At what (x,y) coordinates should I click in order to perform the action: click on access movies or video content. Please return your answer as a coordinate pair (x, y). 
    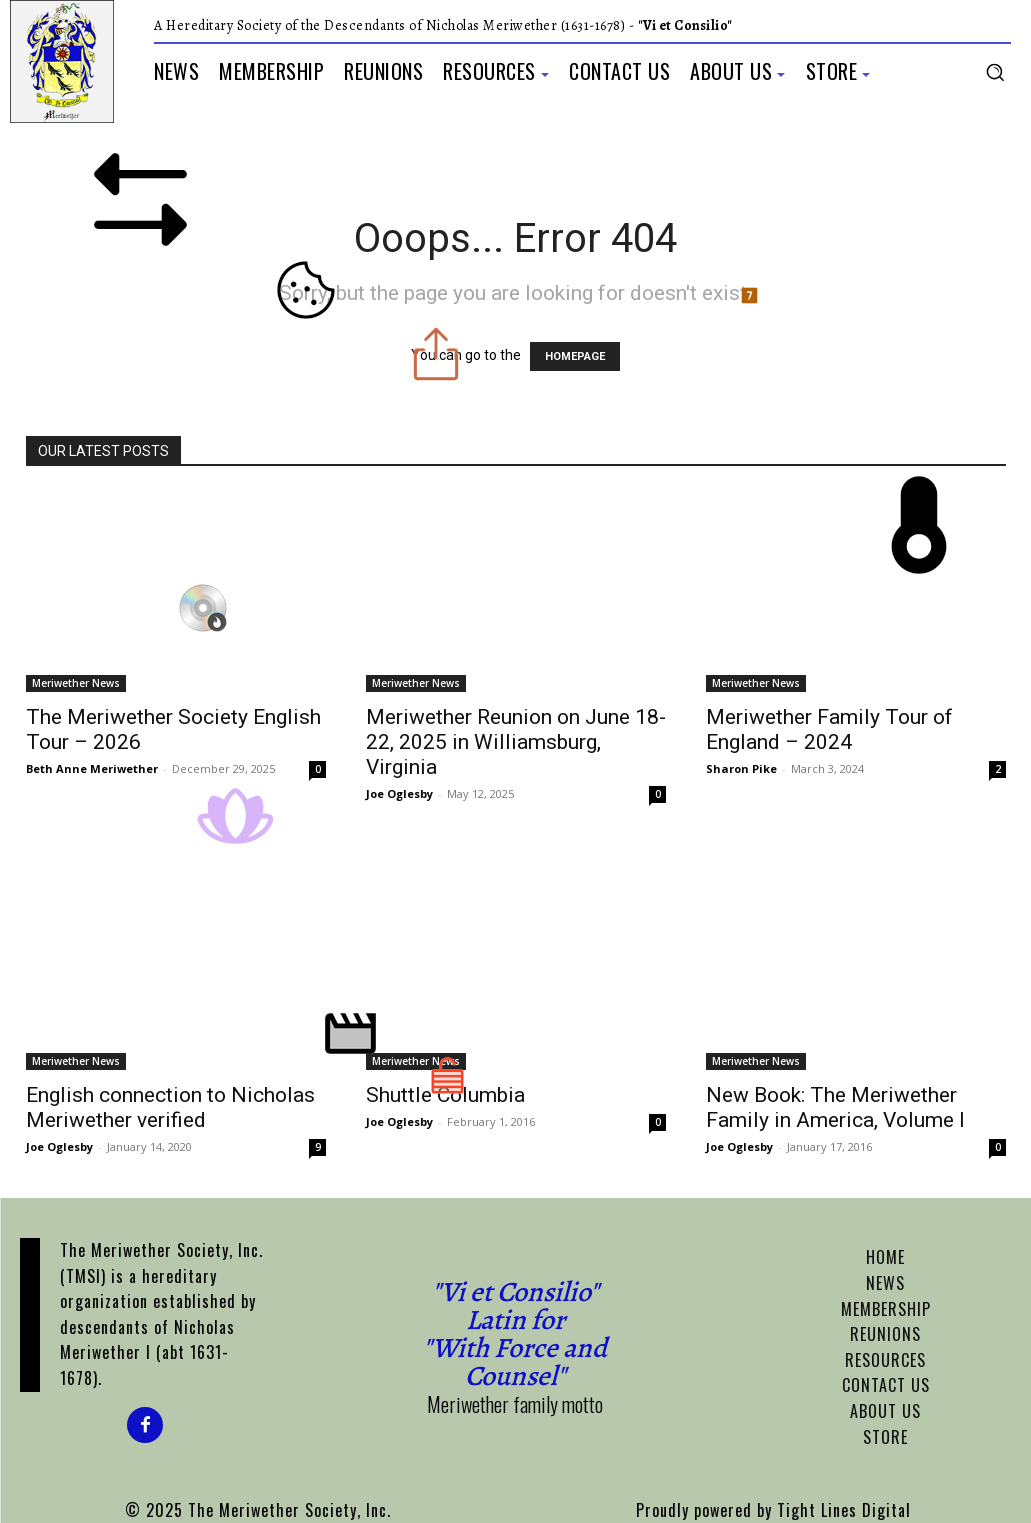
    Looking at the image, I should click on (350, 1033).